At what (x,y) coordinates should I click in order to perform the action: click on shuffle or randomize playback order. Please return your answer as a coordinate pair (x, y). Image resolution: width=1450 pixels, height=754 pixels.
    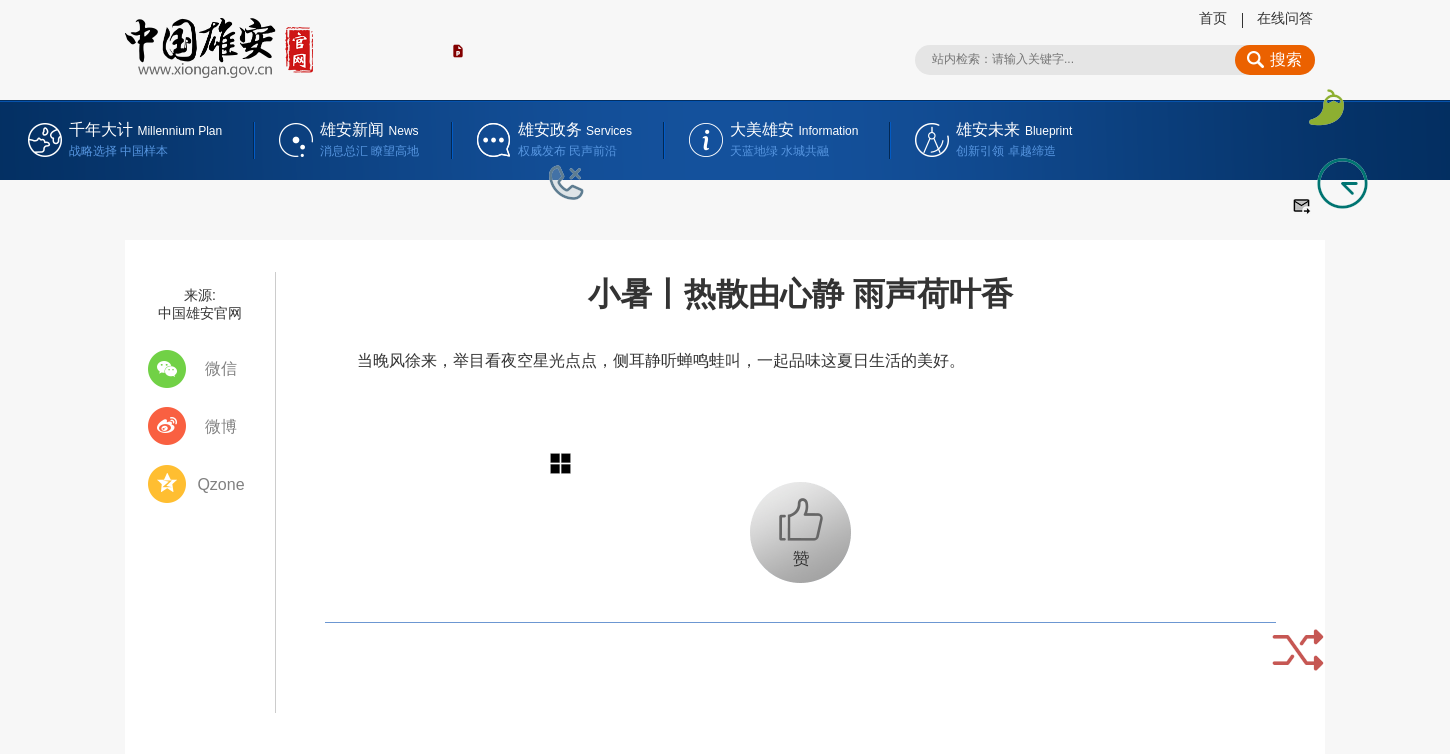
    Looking at the image, I should click on (1297, 650).